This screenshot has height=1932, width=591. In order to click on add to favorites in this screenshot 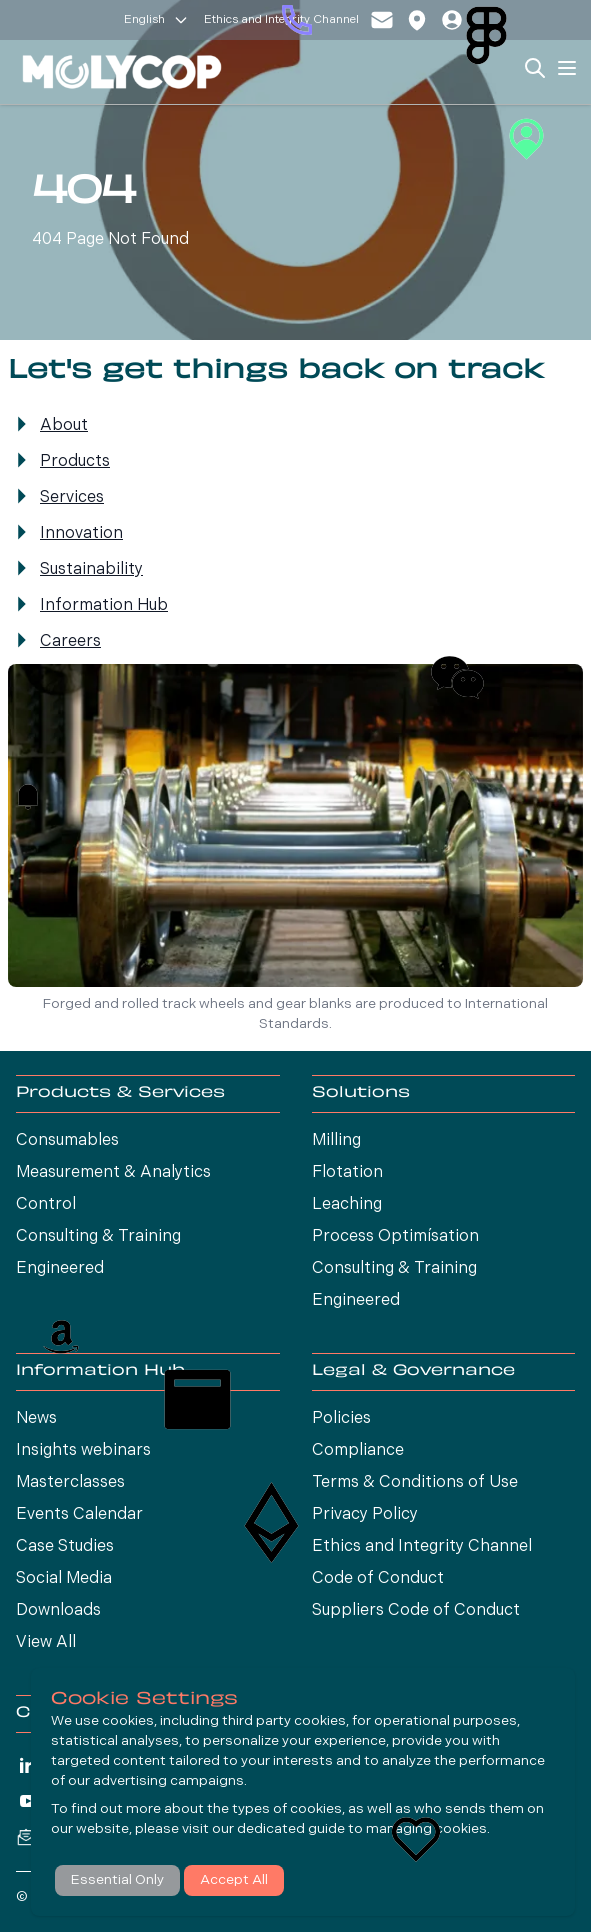, I will do `click(416, 1839)`.